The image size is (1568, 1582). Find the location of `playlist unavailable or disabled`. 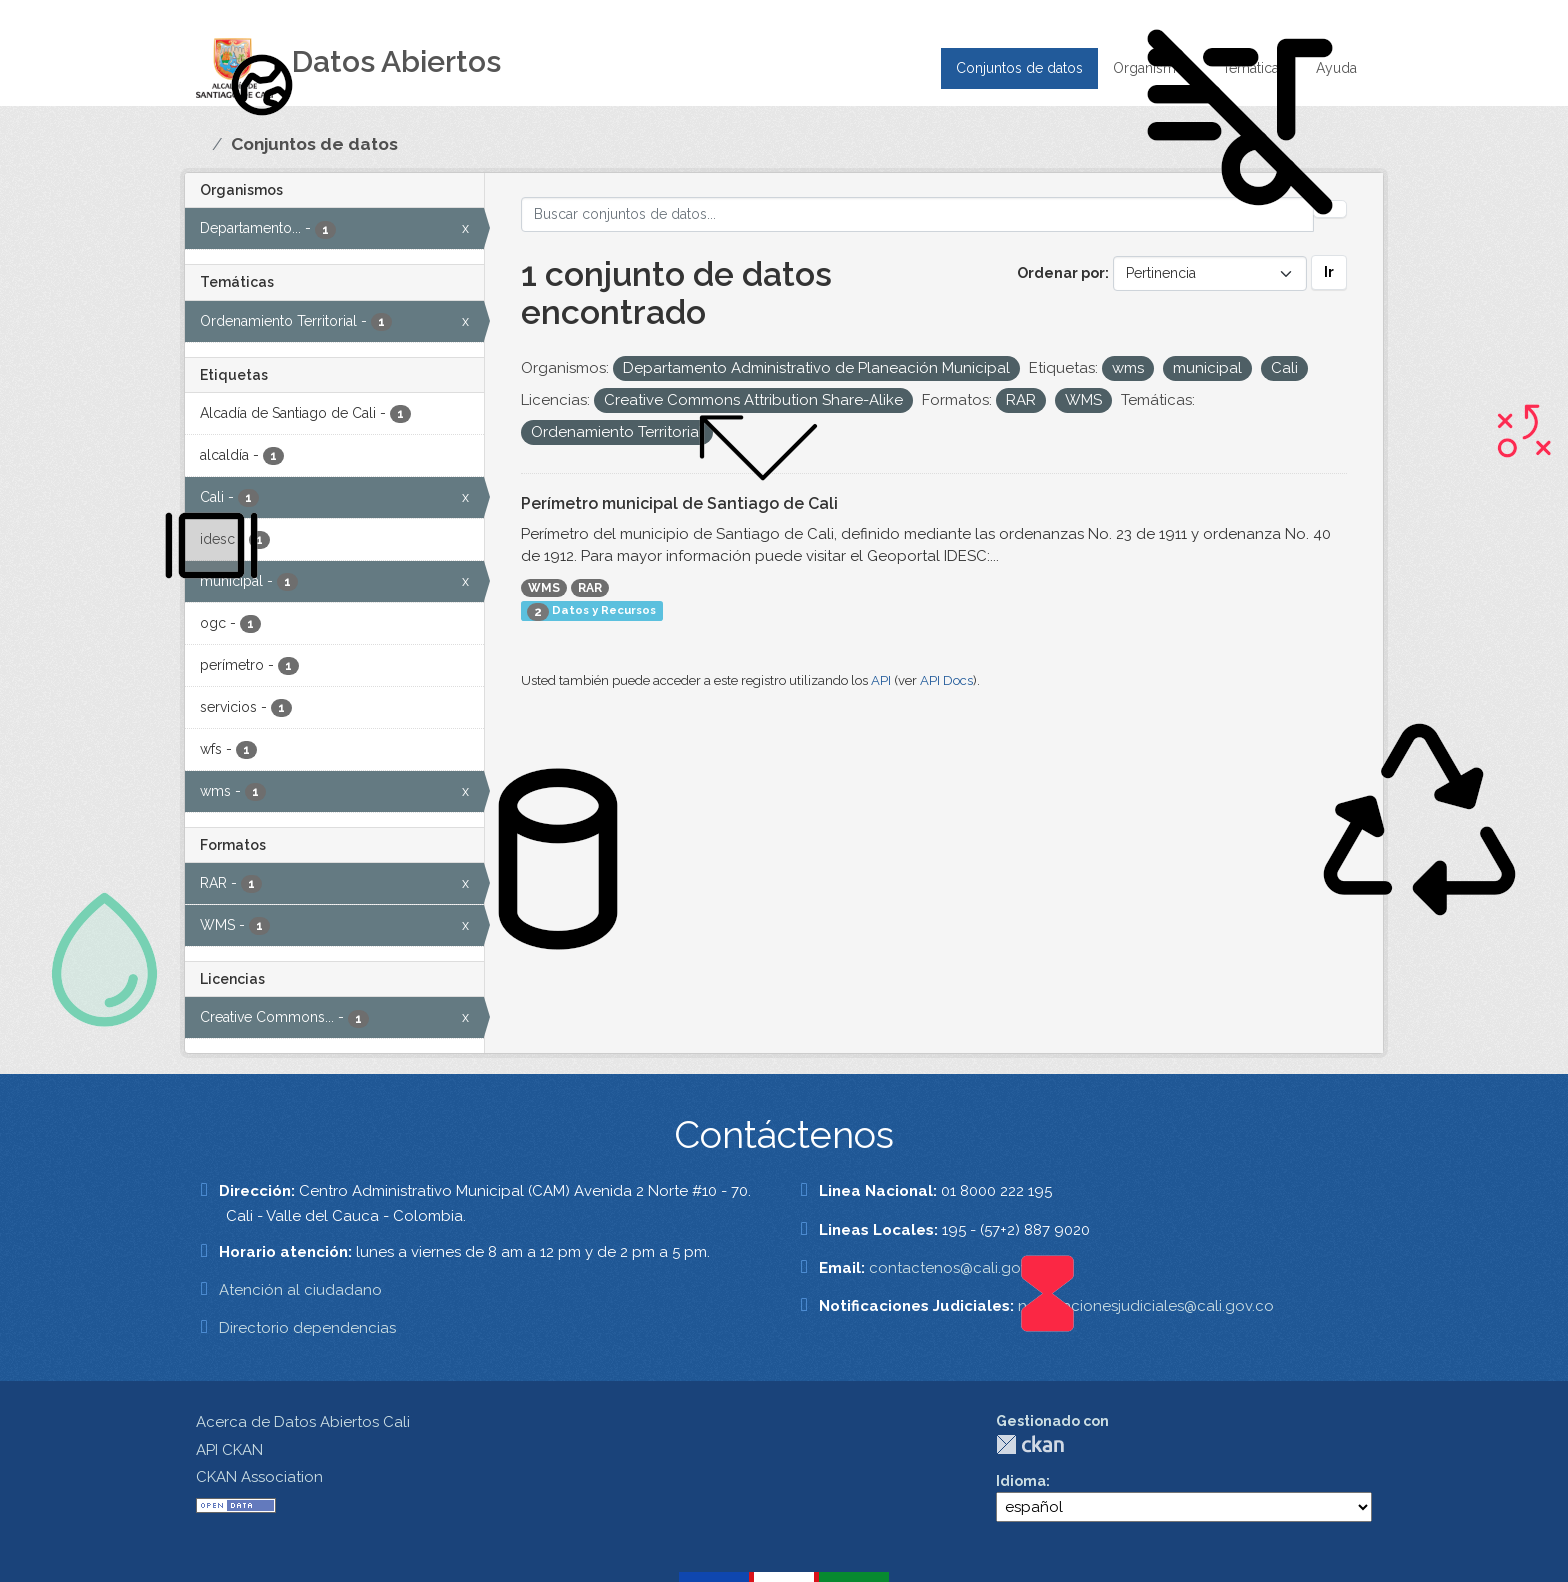

playlist unavailable or disabled is located at coordinates (1240, 122).